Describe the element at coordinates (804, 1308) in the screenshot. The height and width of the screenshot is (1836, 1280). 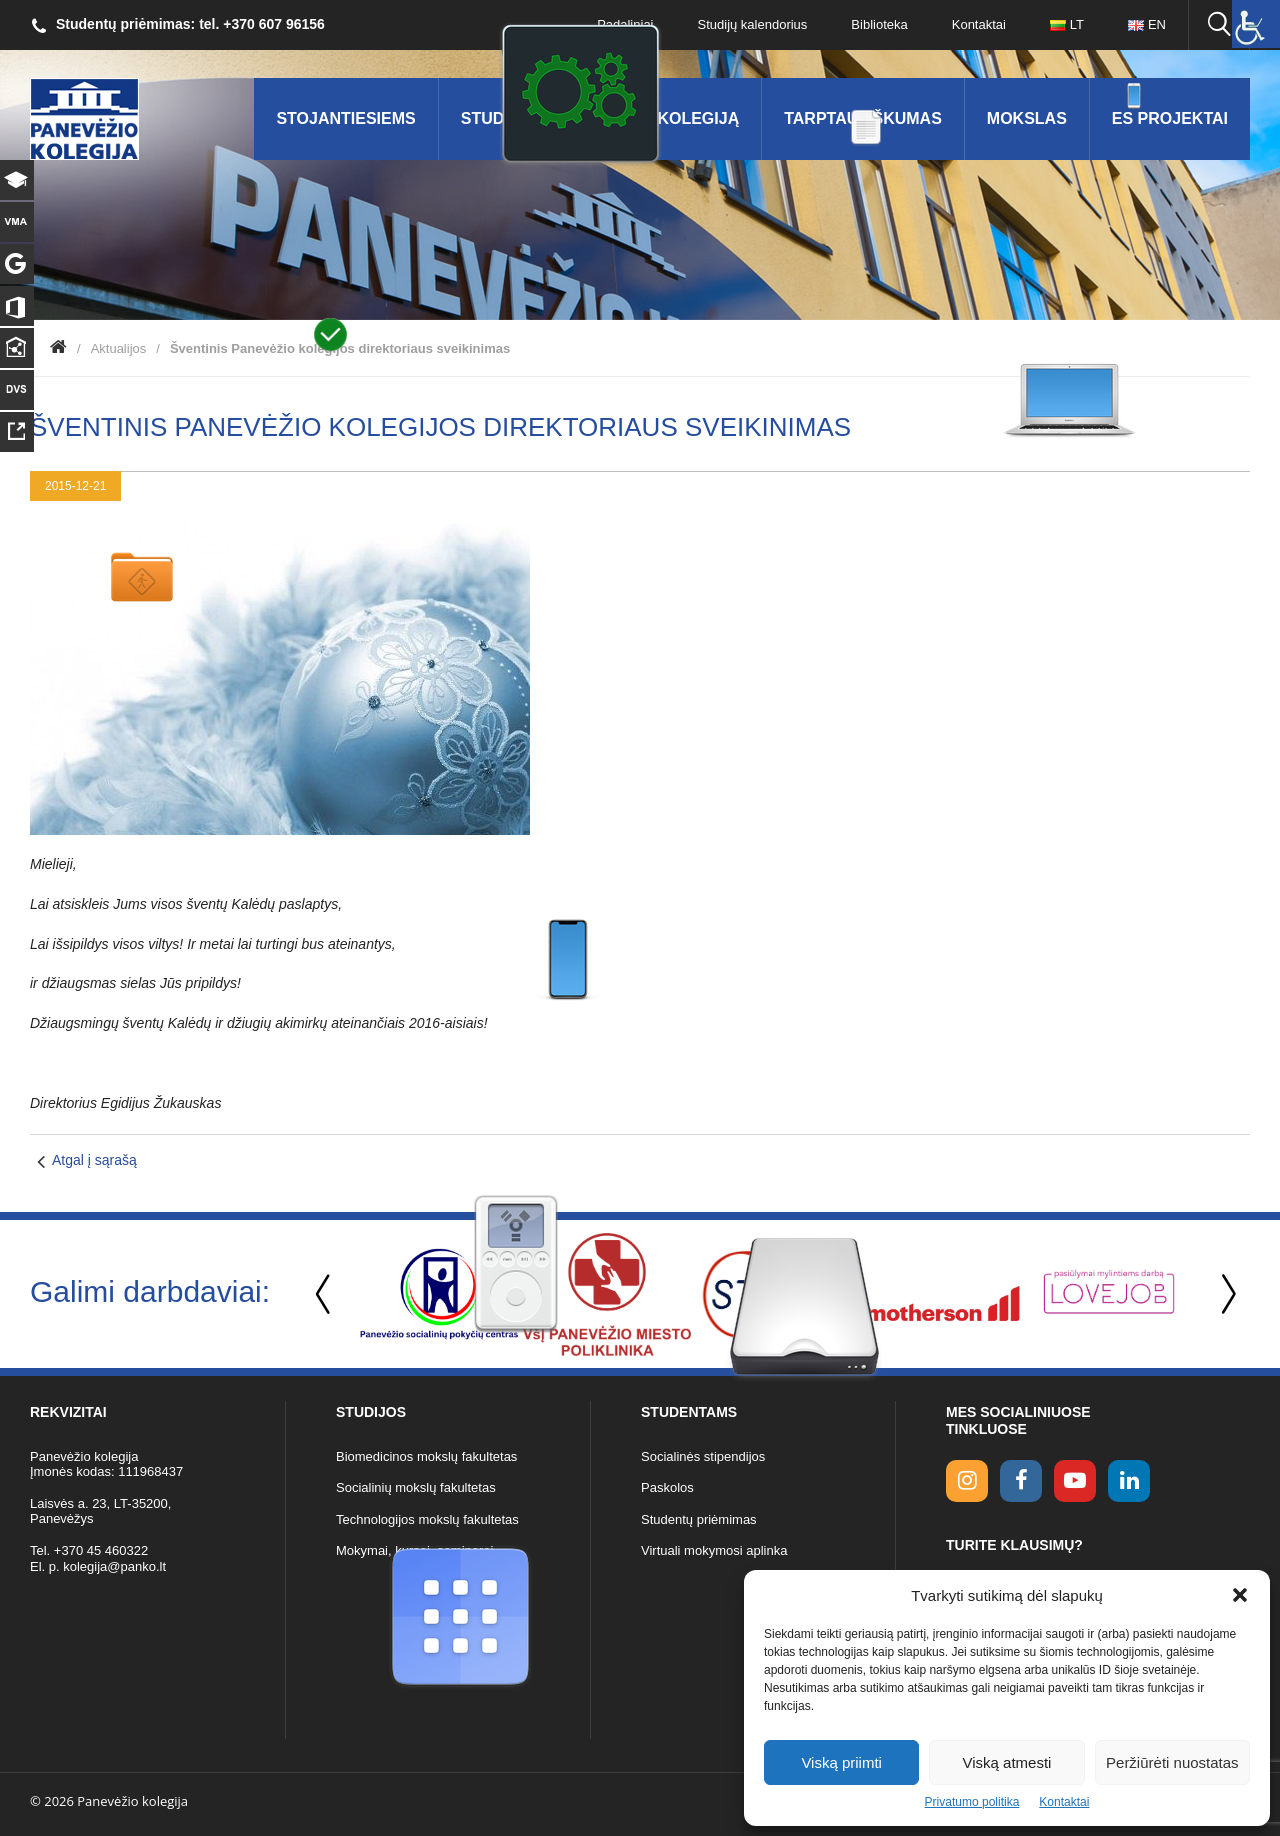
I see `open scanner application` at that location.